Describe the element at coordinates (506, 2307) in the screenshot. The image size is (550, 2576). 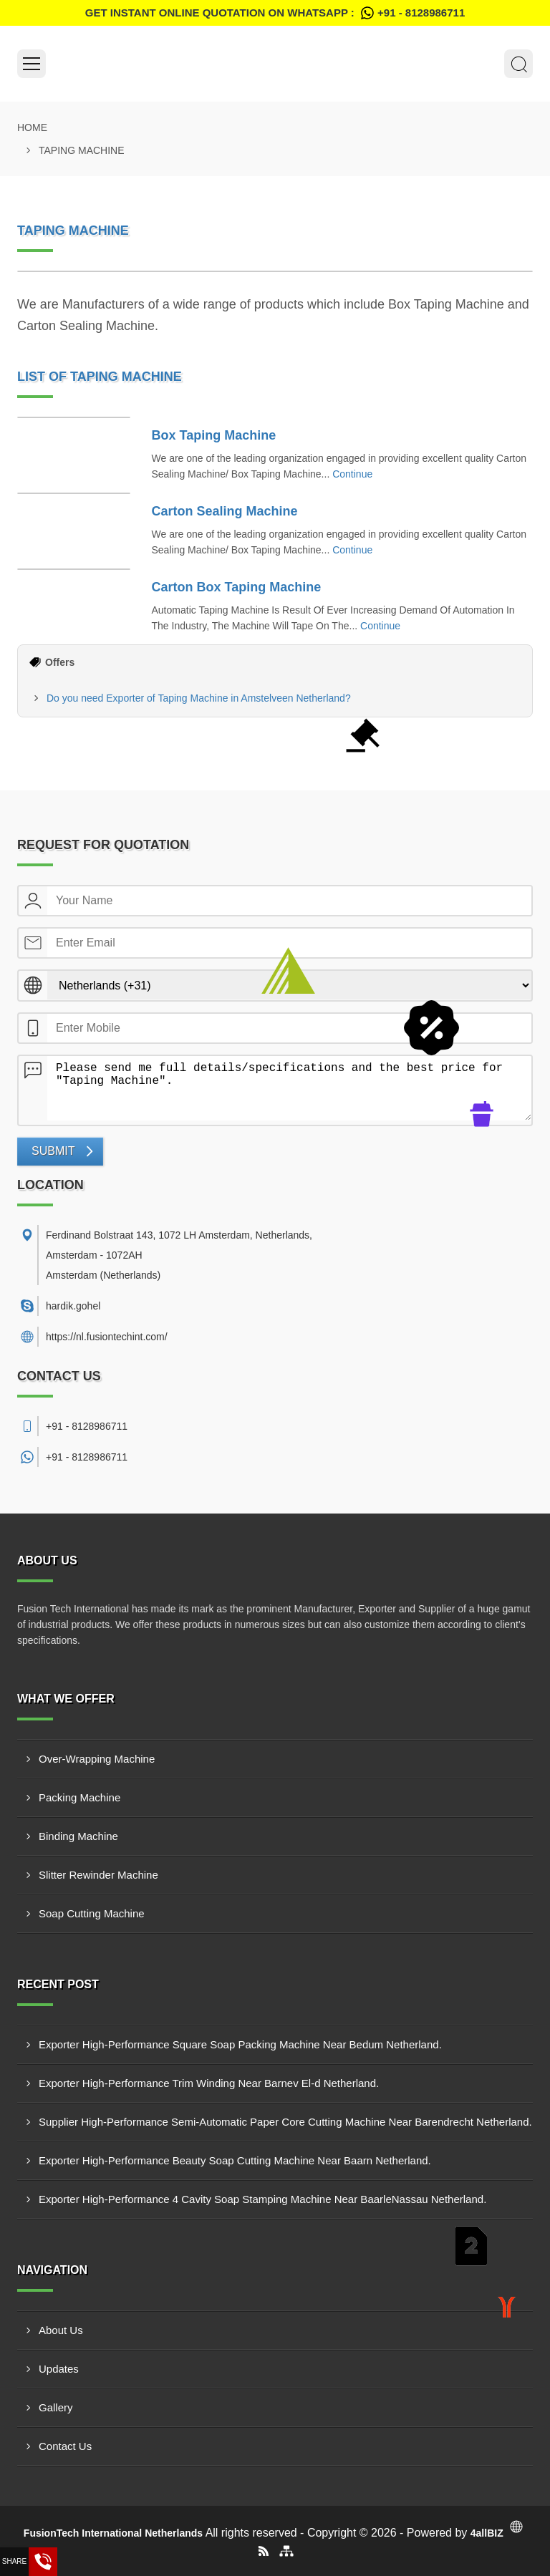
I see `Guangzhou Metro app or service` at that location.